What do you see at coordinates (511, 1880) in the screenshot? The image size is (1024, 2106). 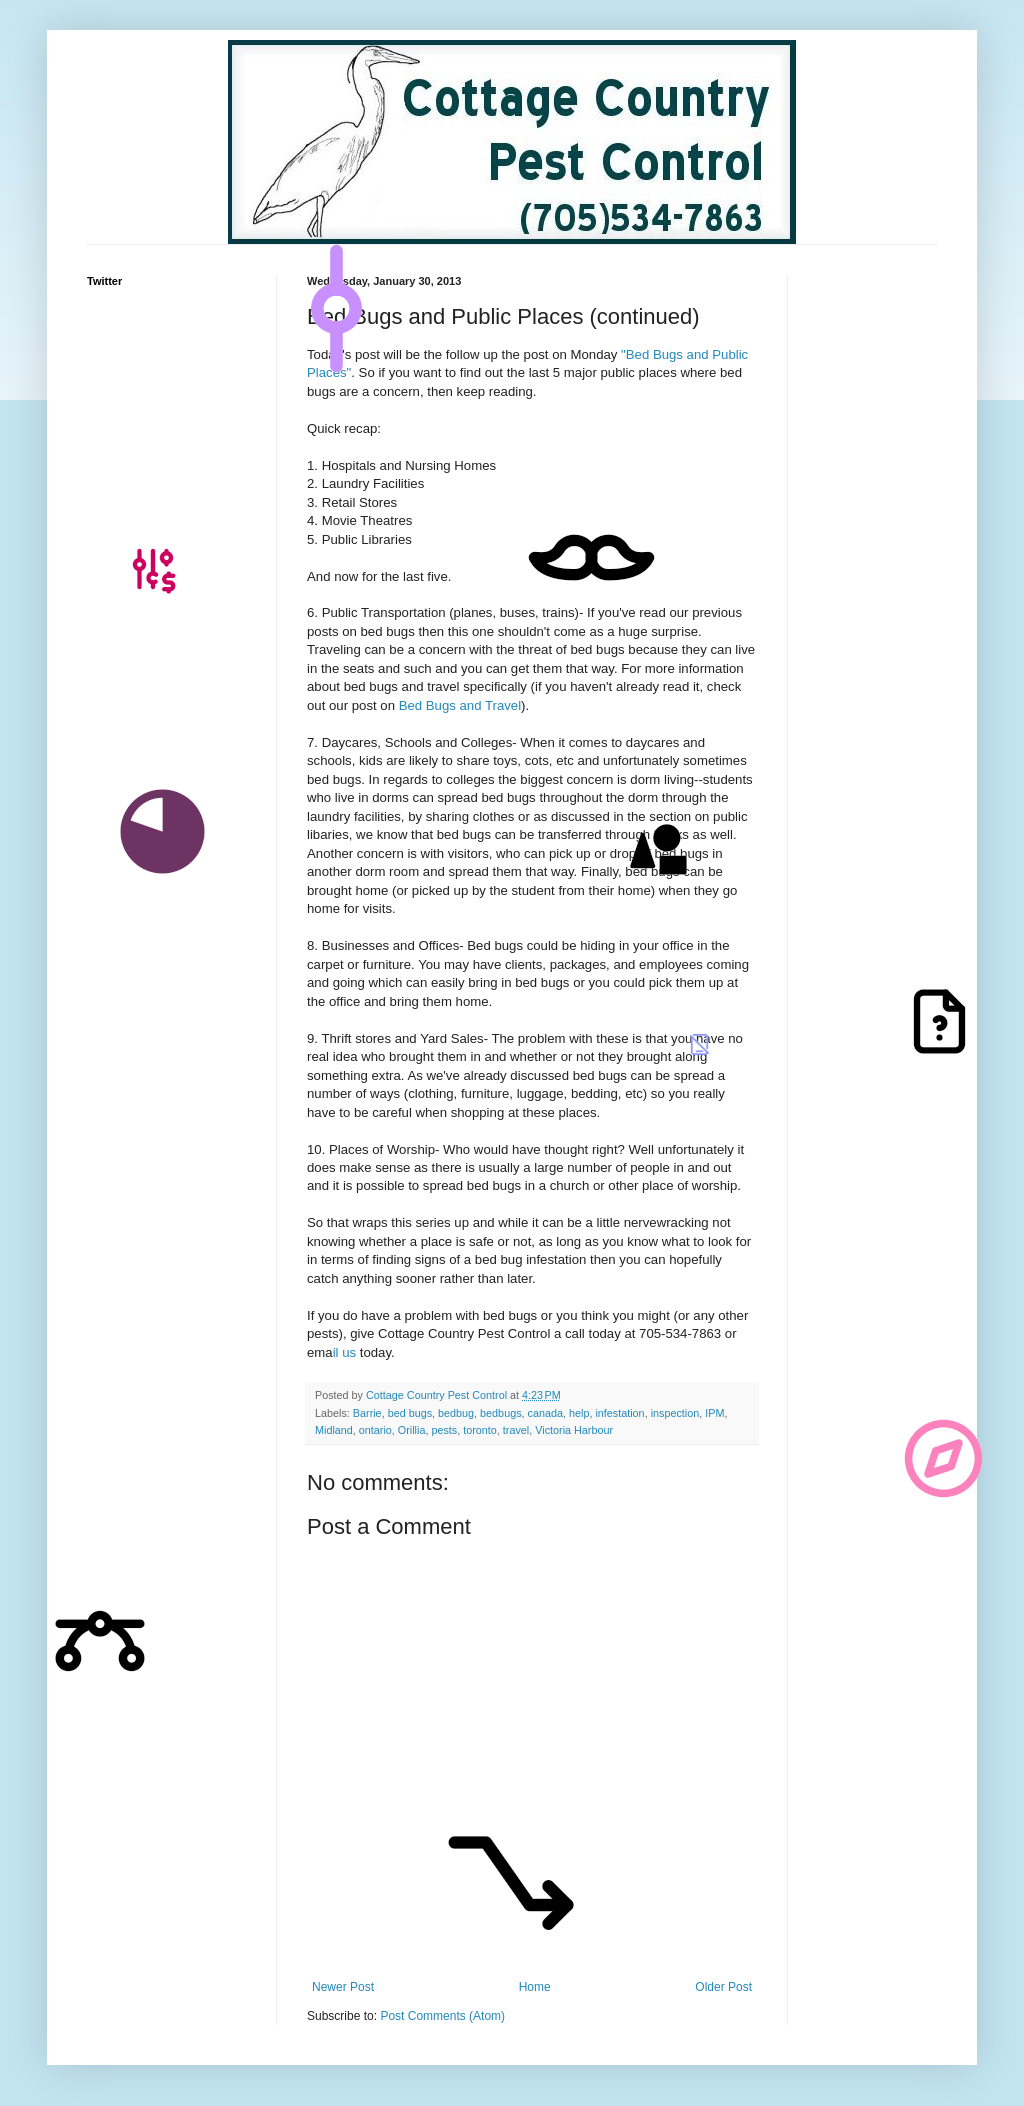 I see `indicates a declining trend or decrease in value` at bounding box center [511, 1880].